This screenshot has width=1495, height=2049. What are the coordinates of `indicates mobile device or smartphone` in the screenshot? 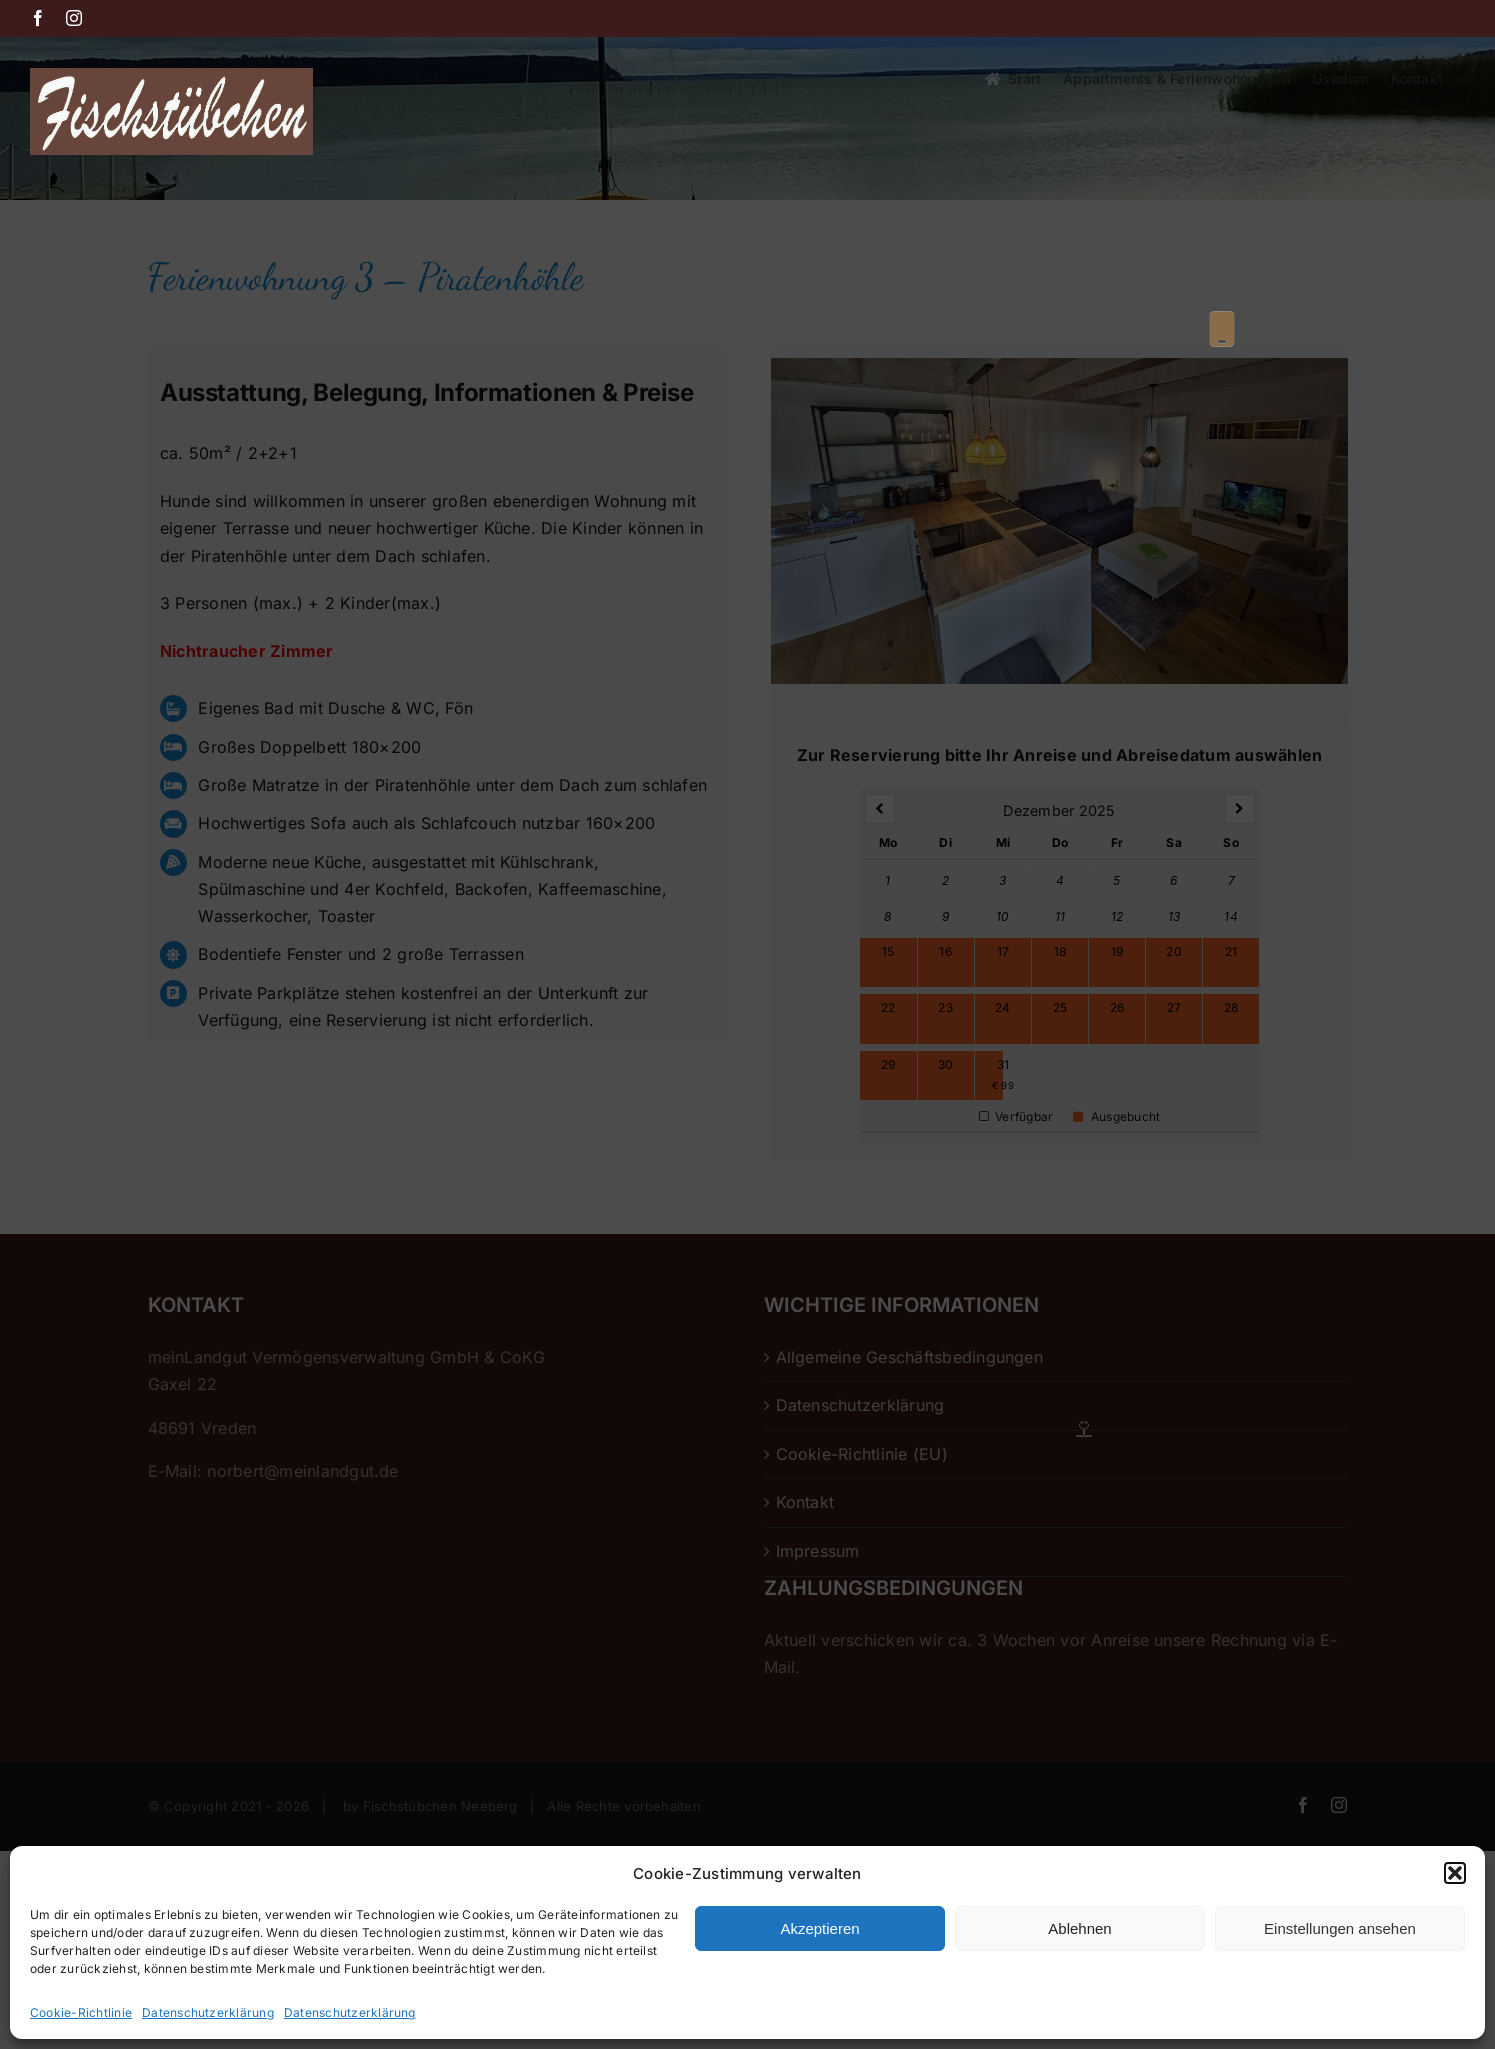 It's located at (1222, 329).